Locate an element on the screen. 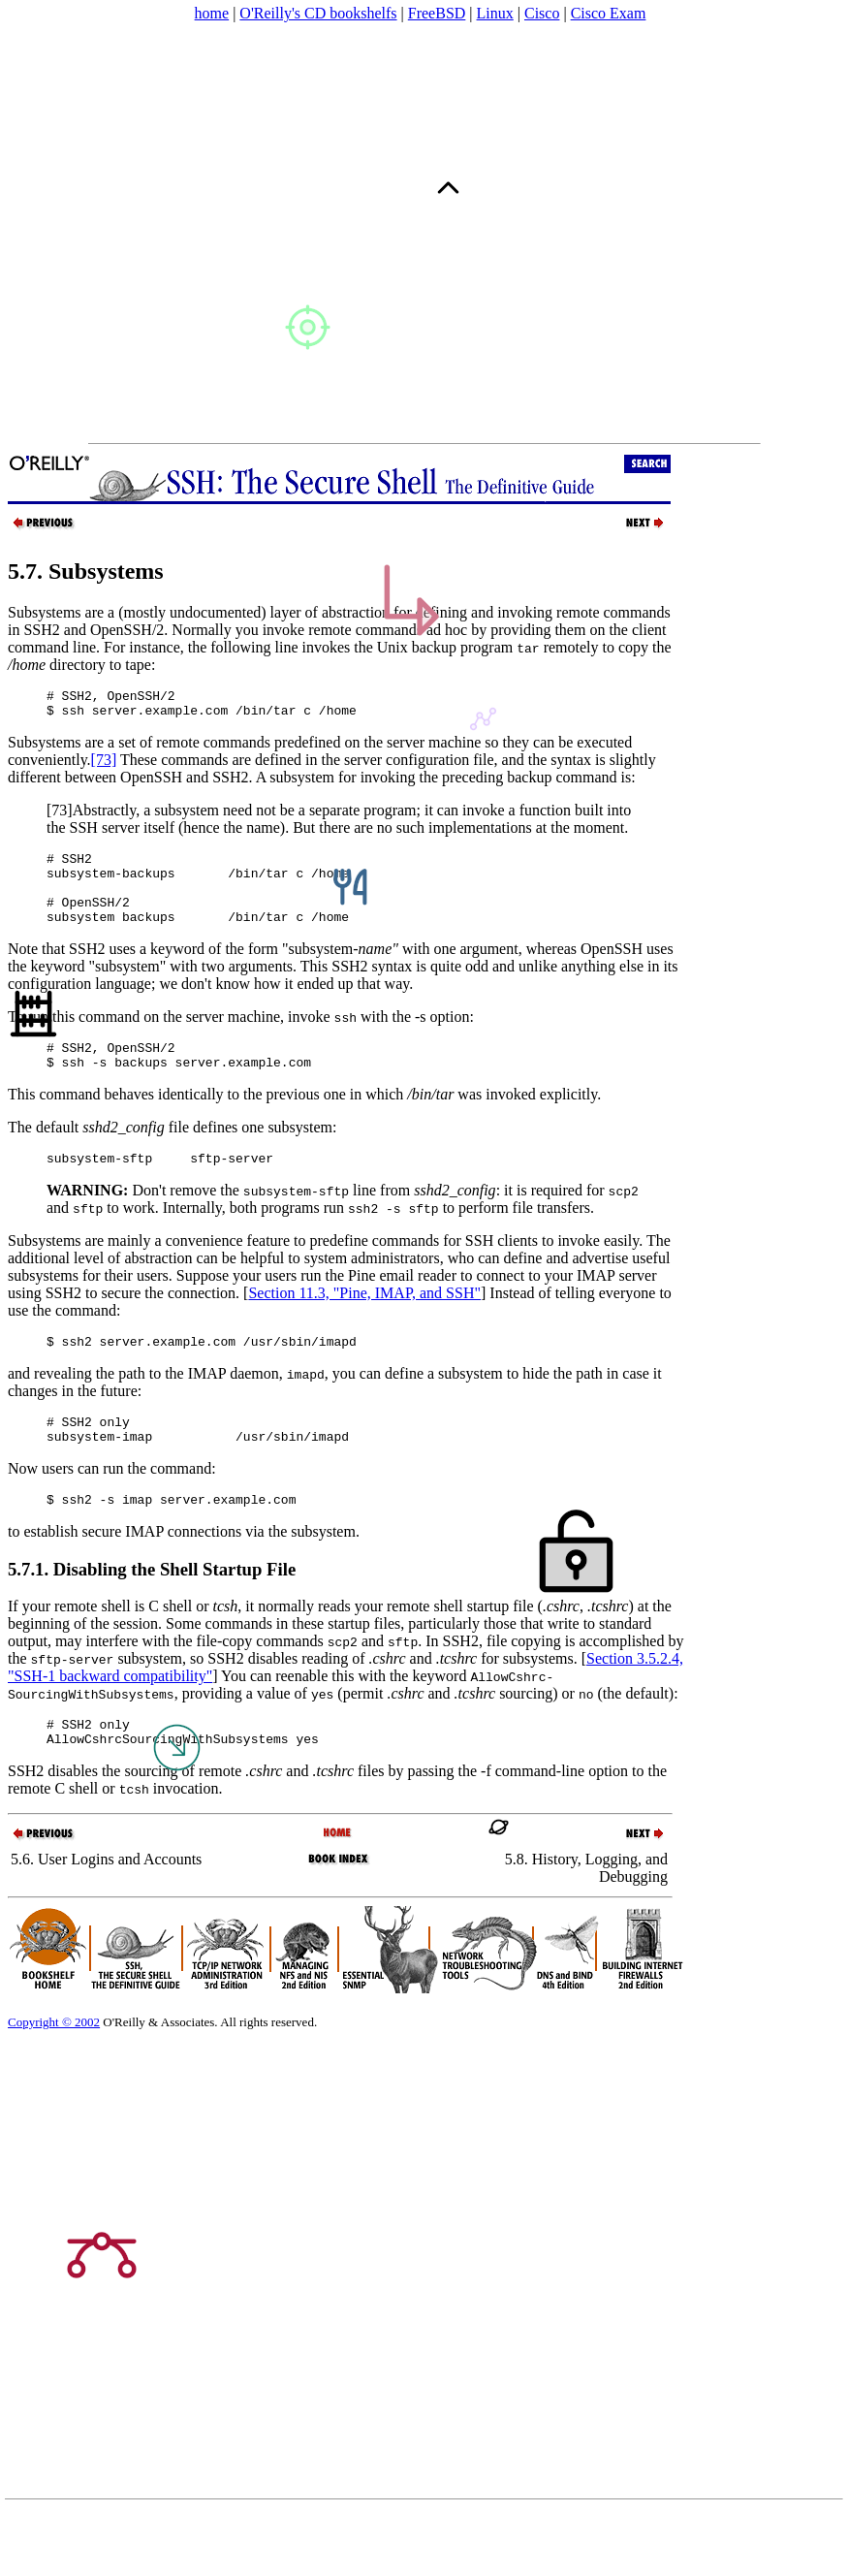 This screenshot has height=2576, width=848. unlock or access secured content is located at coordinates (576, 1555).